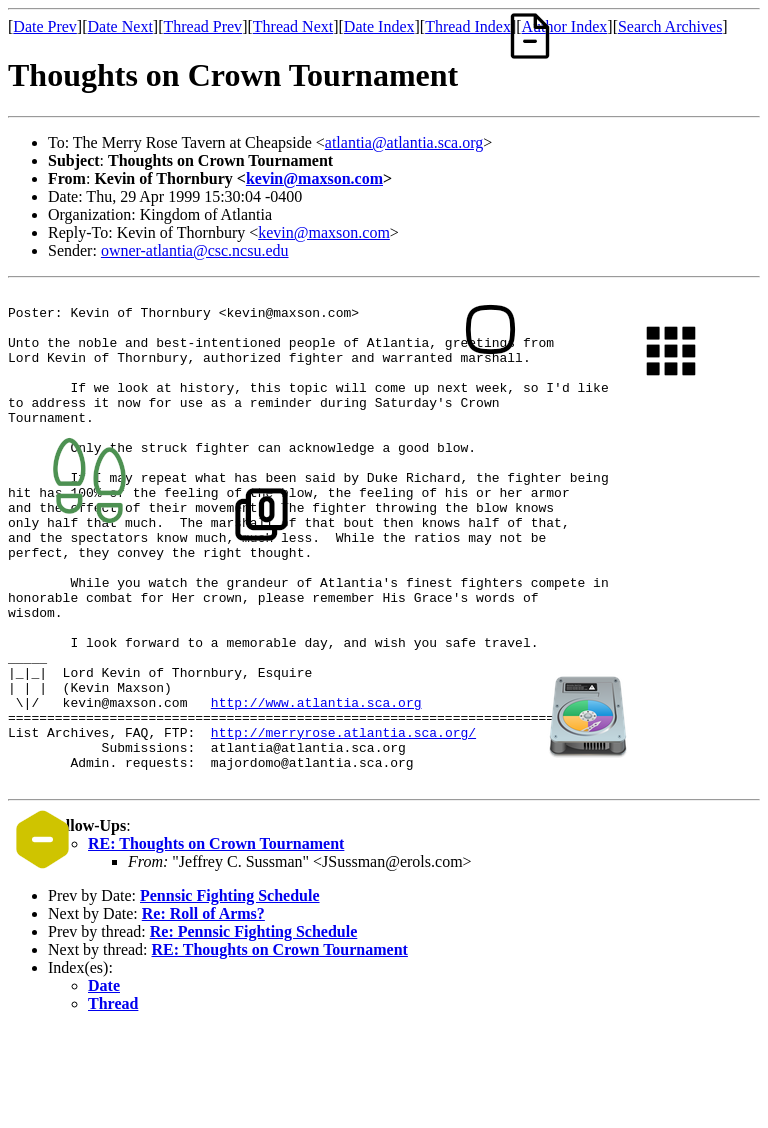  What do you see at coordinates (671, 351) in the screenshot?
I see `open the app drawer or menu` at bounding box center [671, 351].